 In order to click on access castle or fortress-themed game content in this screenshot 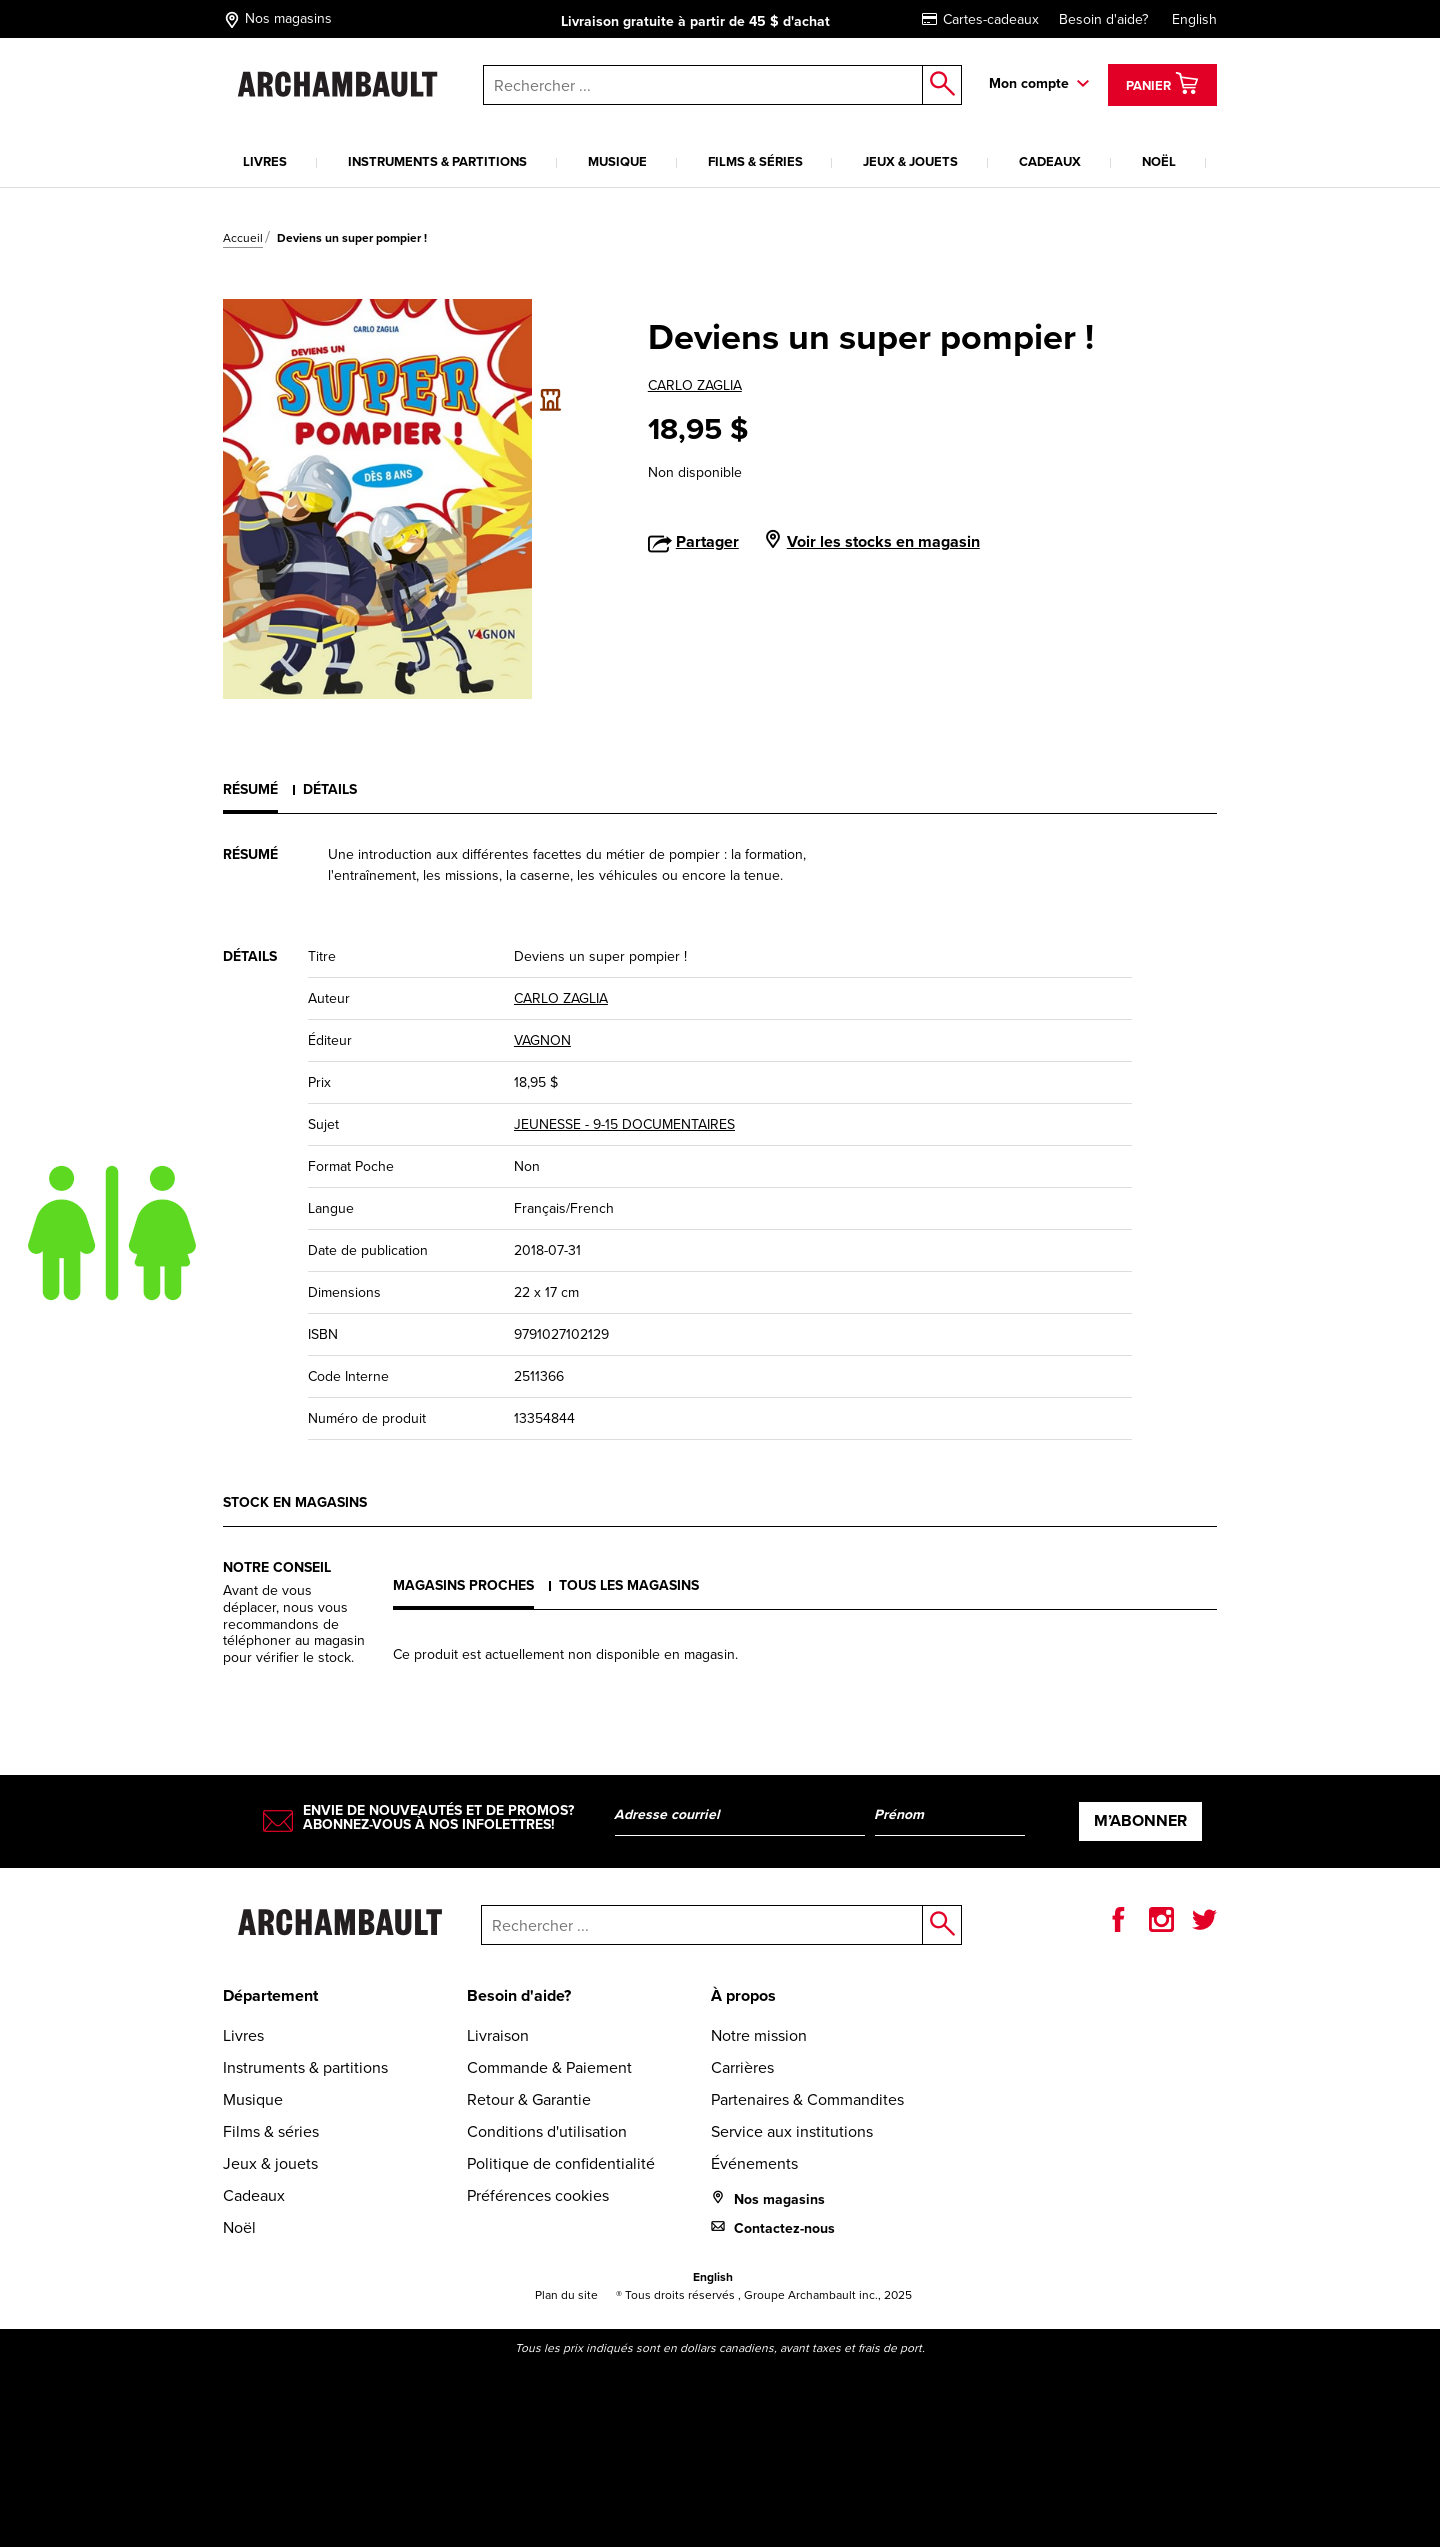, I will do `click(550, 399)`.